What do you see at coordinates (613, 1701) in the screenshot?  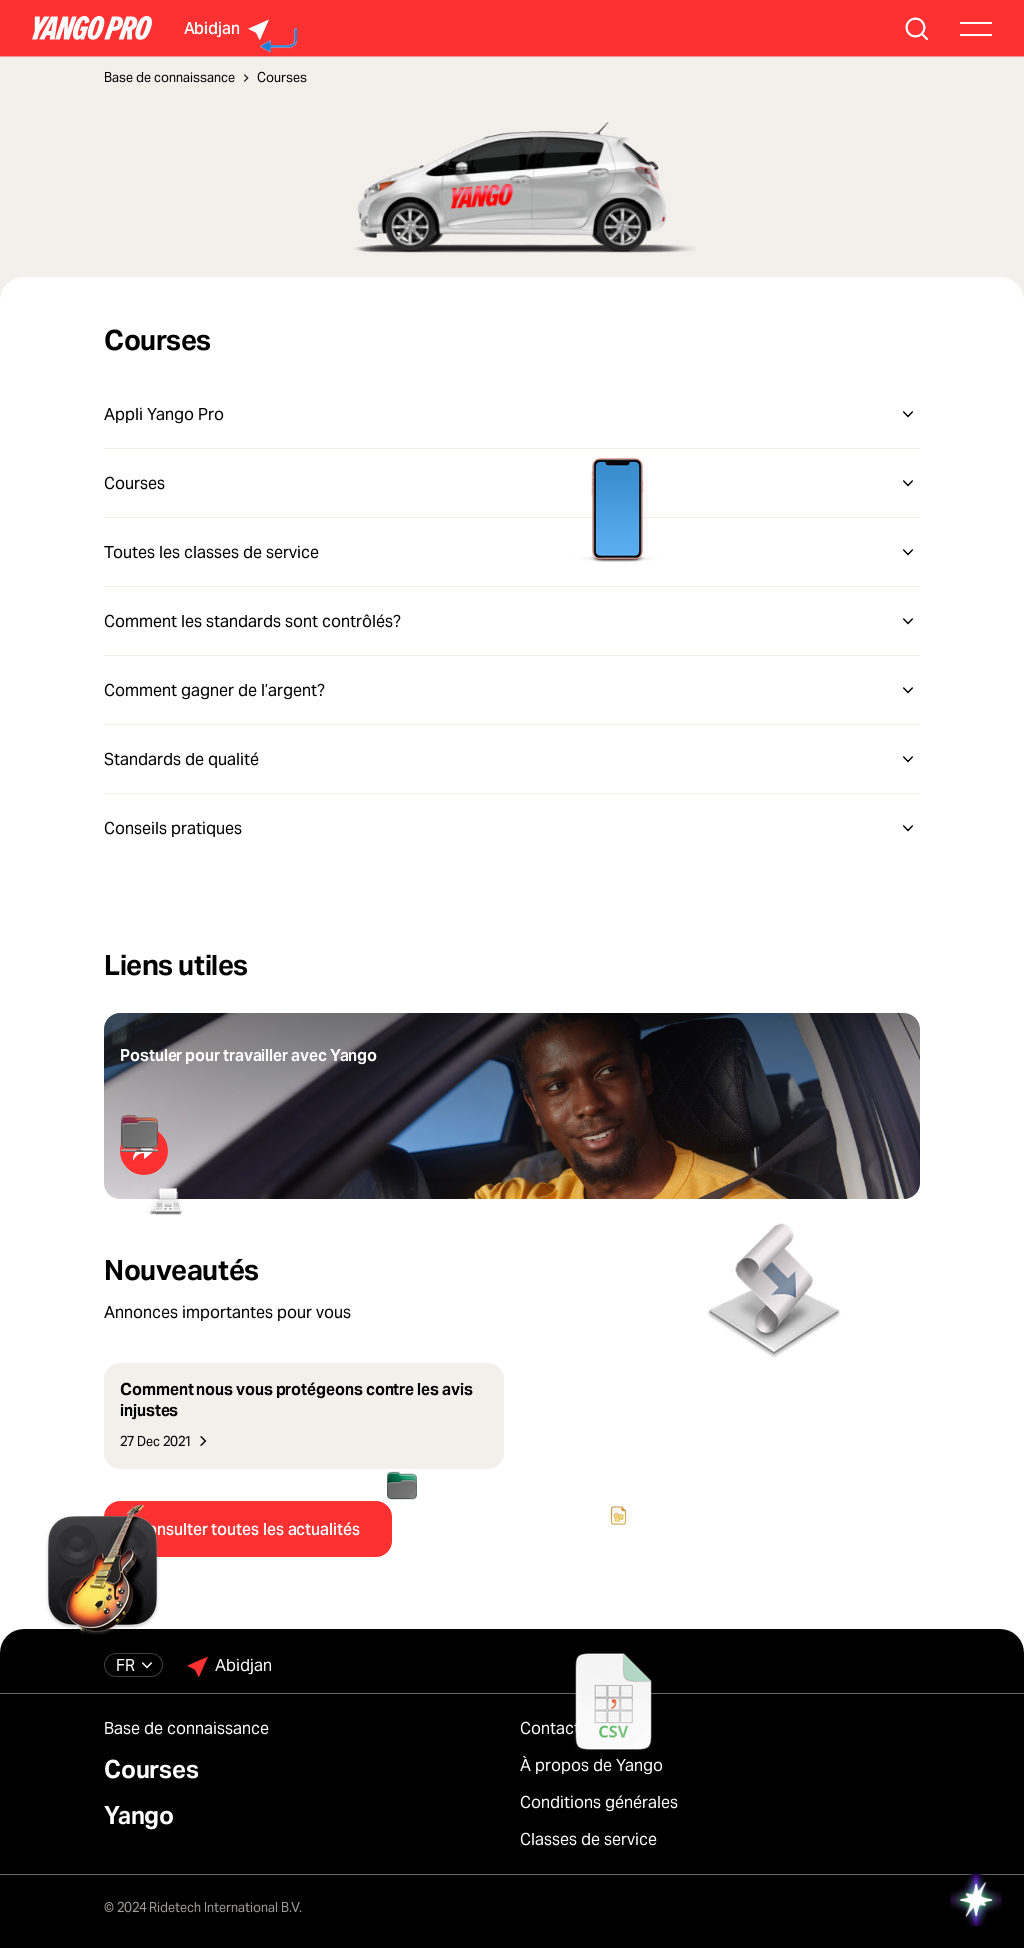 I see `open a CSV spreadsheet file` at bounding box center [613, 1701].